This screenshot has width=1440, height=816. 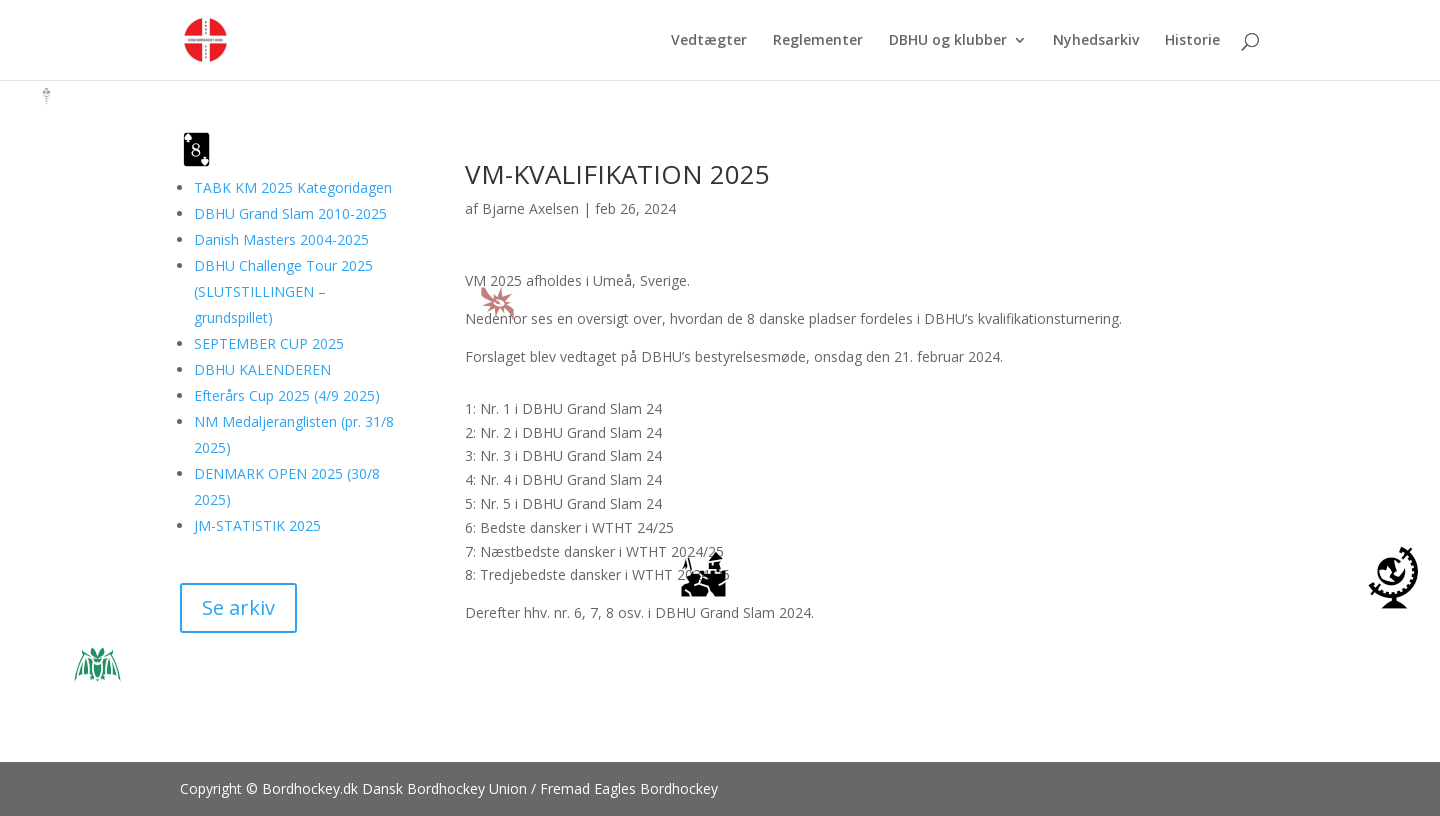 I want to click on select the 8 of spades card, so click(x=196, y=149).